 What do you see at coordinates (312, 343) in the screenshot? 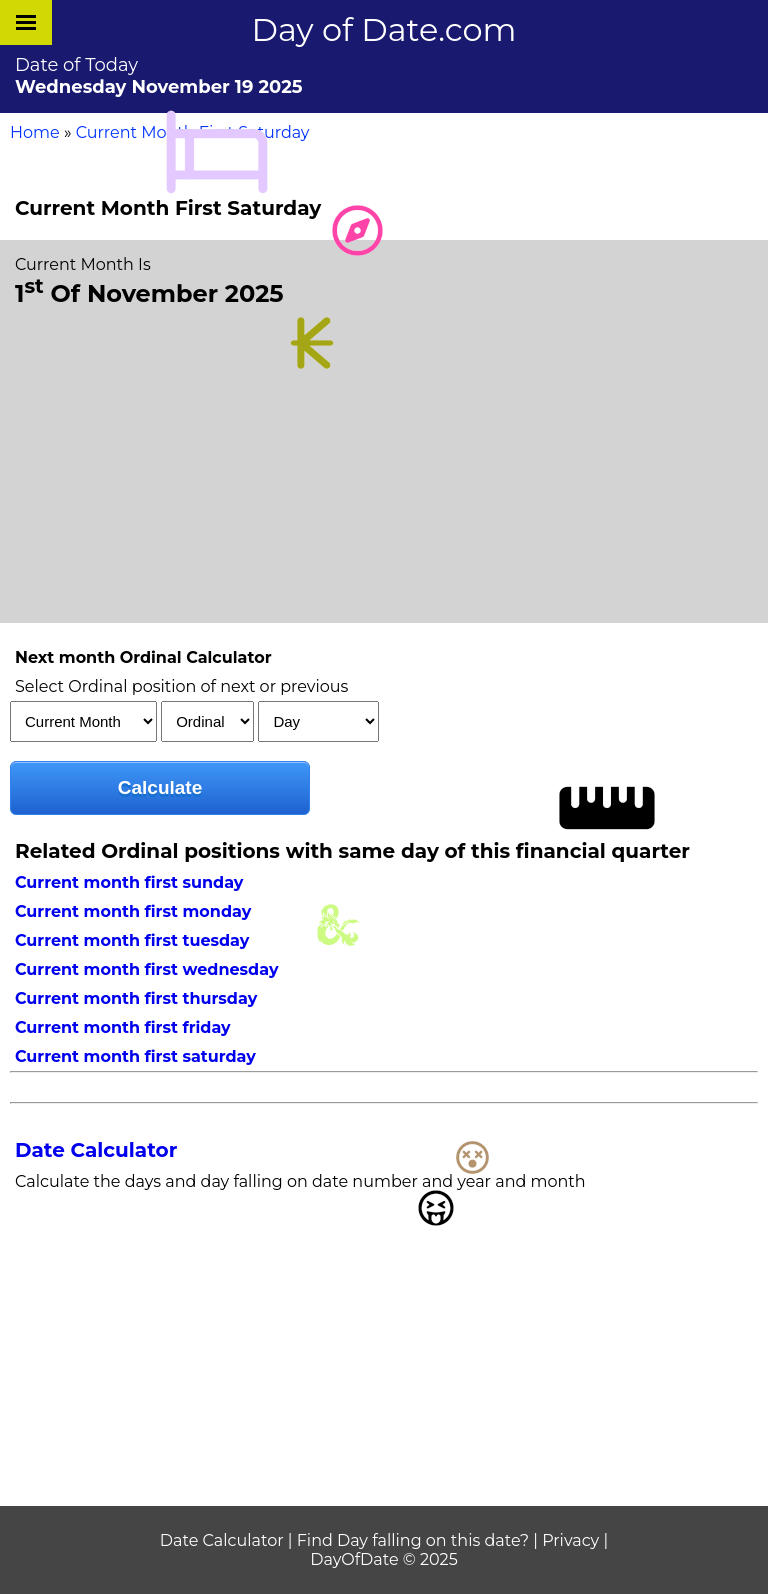
I see `indicates Lao kip currency` at bounding box center [312, 343].